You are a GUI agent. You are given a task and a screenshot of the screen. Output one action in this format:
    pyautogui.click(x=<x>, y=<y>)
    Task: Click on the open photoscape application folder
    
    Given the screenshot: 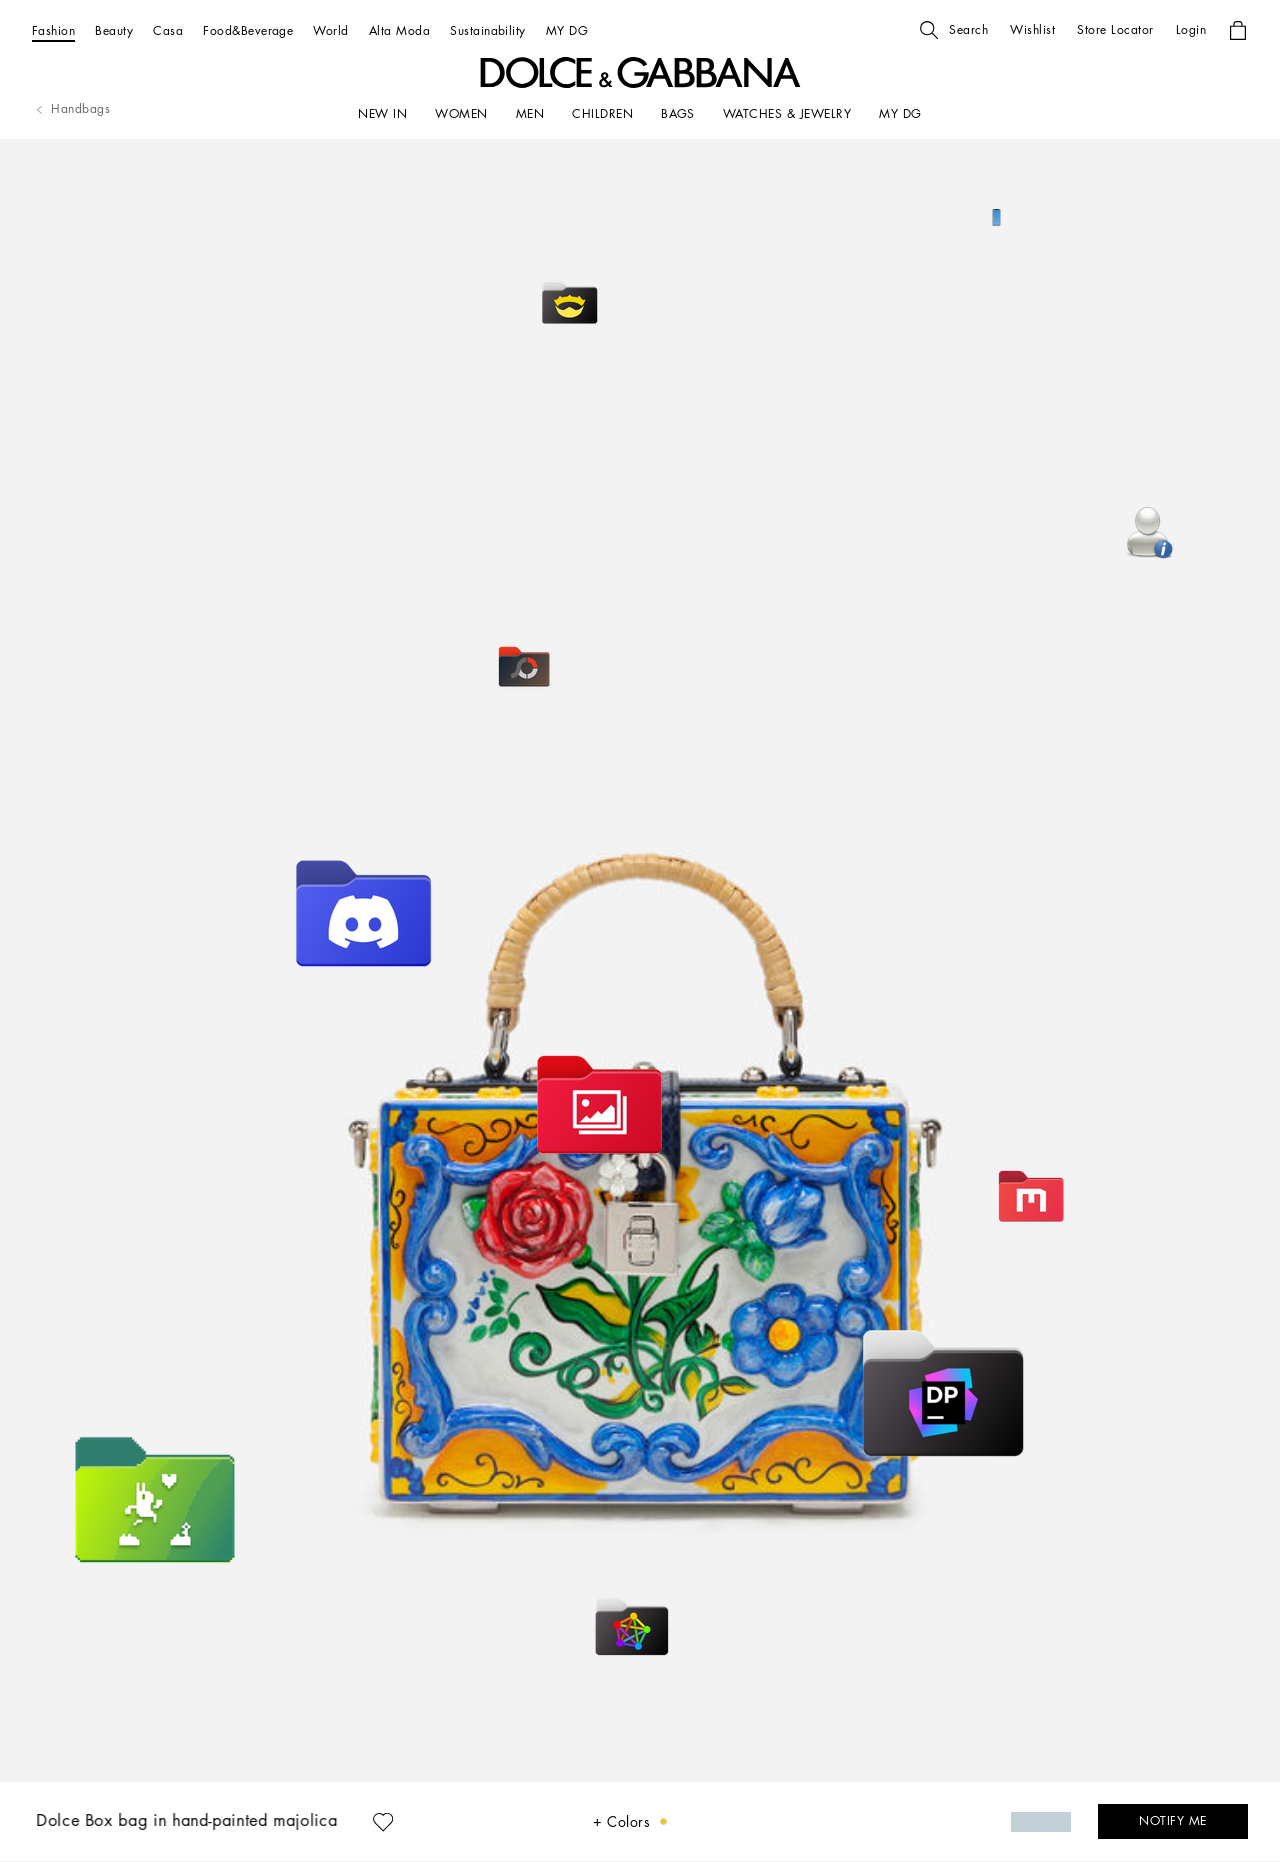 What is the action you would take?
    pyautogui.click(x=524, y=668)
    